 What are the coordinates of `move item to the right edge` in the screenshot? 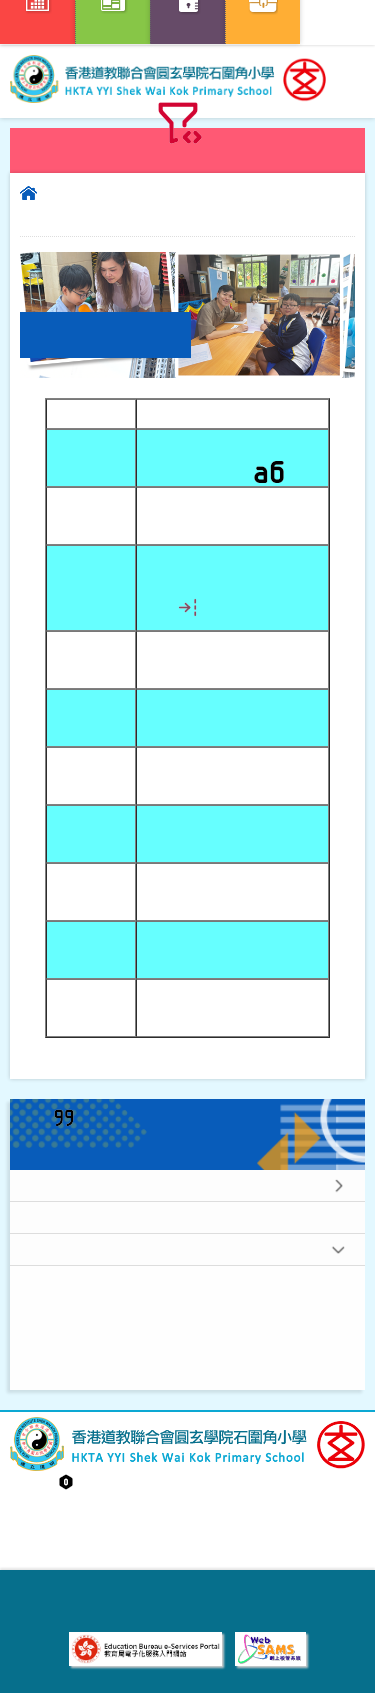 It's located at (187, 607).